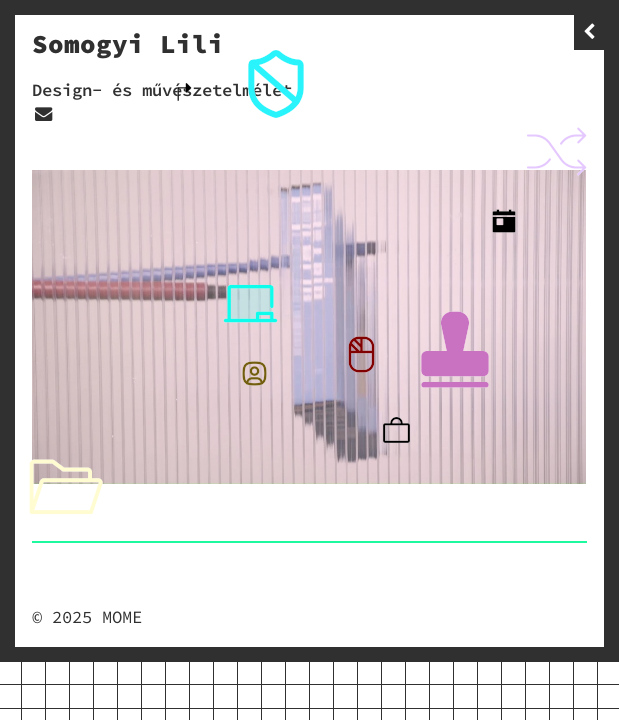 This screenshot has width=619, height=720. I want to click on view user profile, so click(254, 373).